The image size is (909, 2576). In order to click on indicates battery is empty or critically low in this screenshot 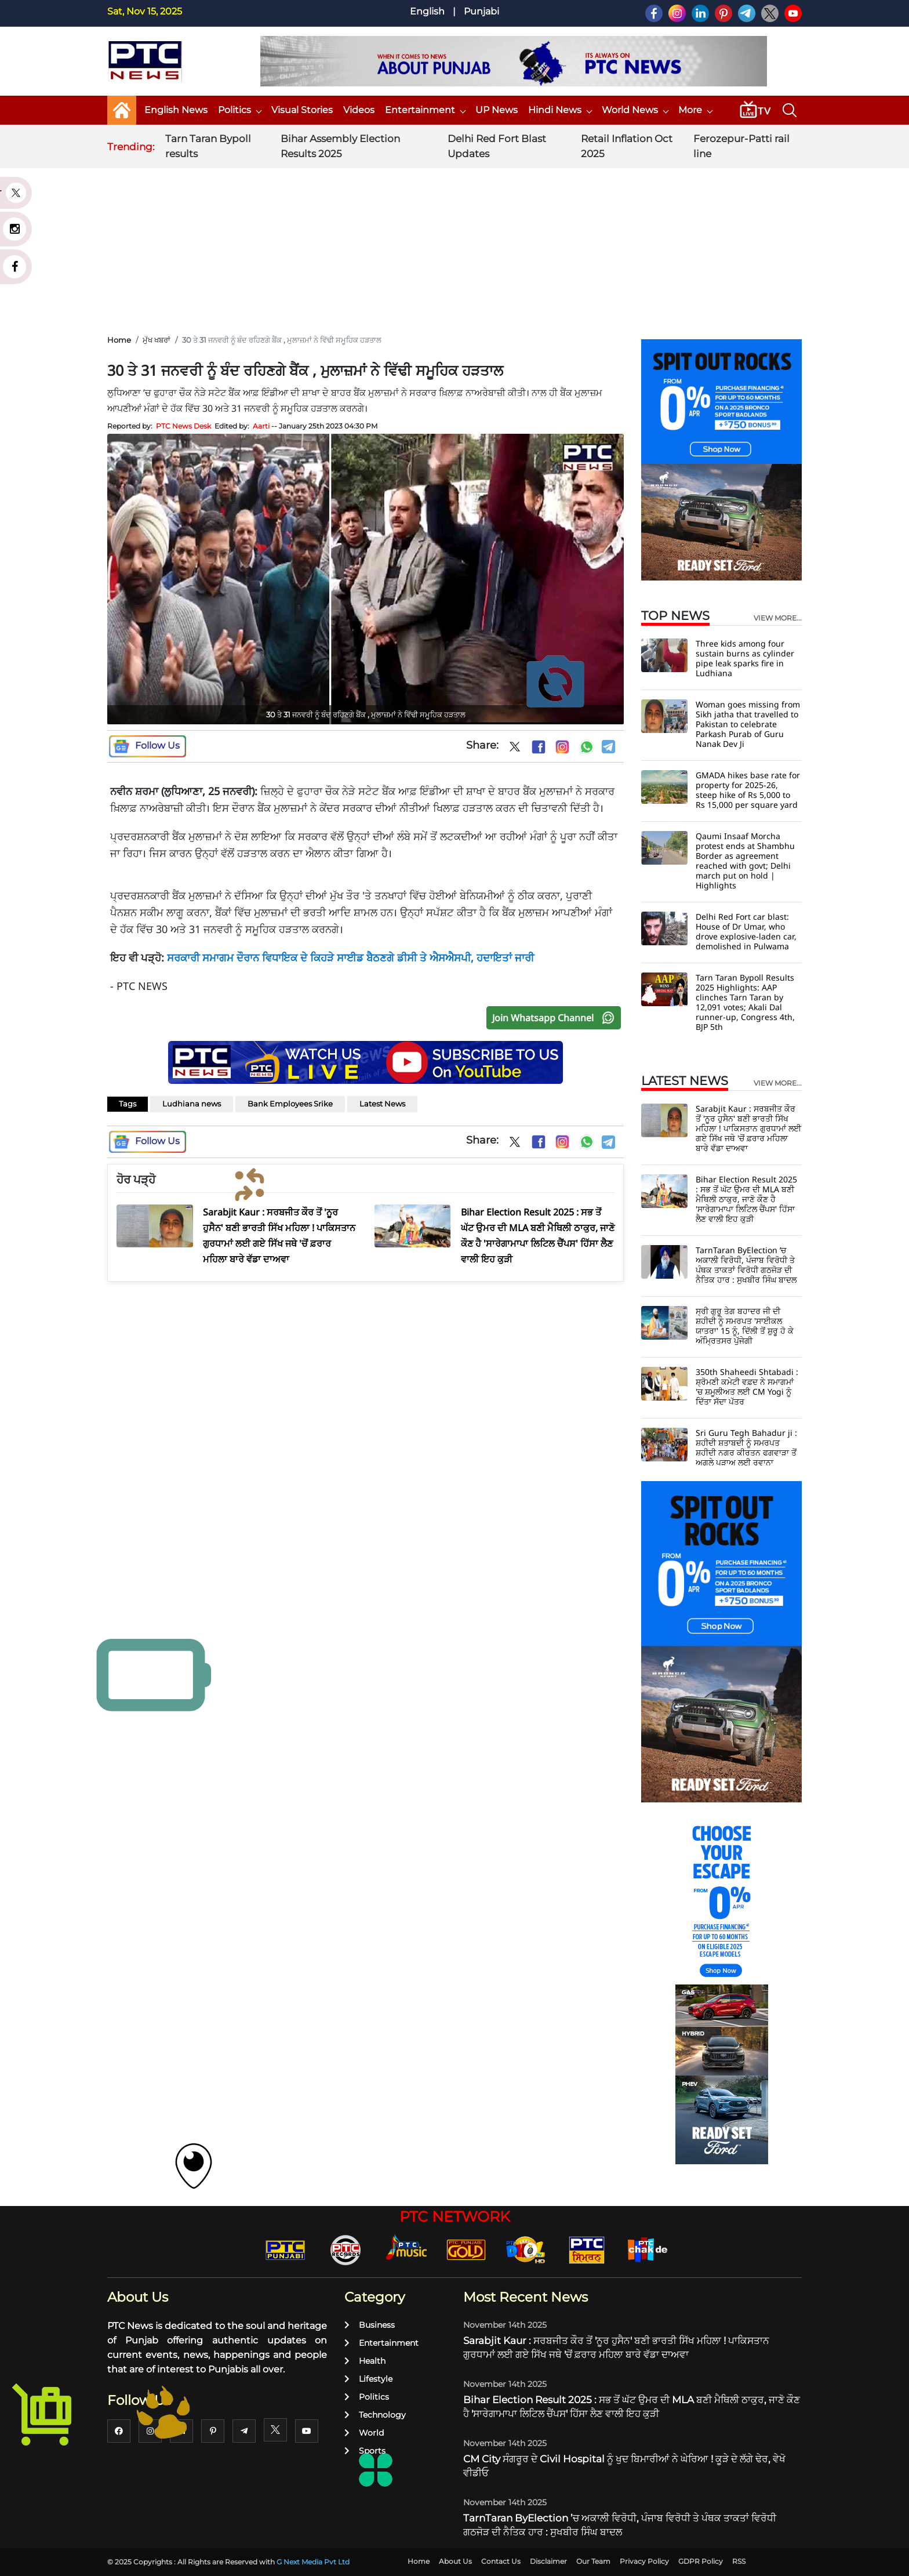, I will do `click(151, 1669)`.